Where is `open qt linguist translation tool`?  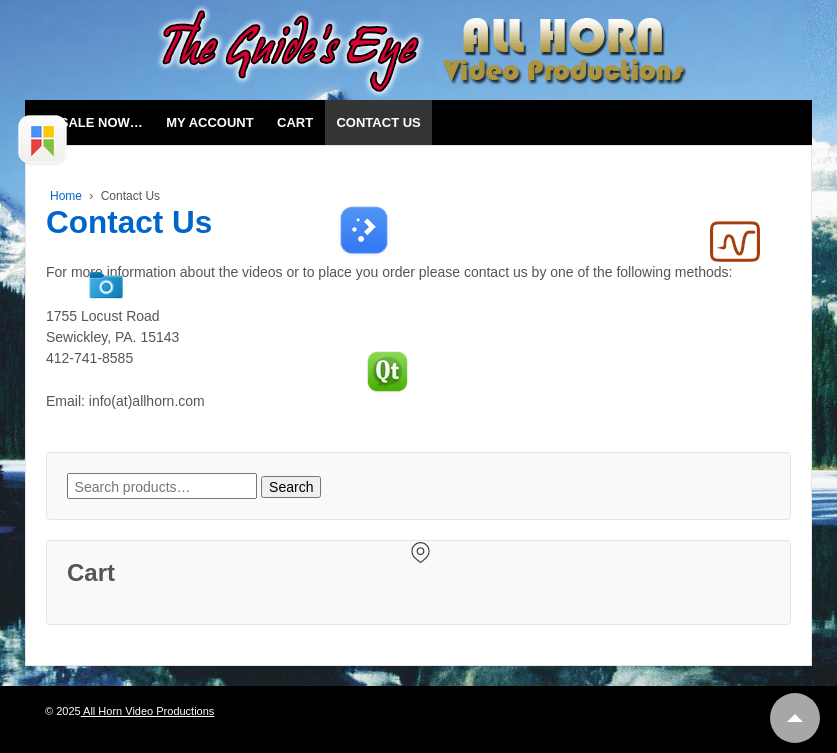 open qt linguist translation tool is located at coordinates (387, 371).